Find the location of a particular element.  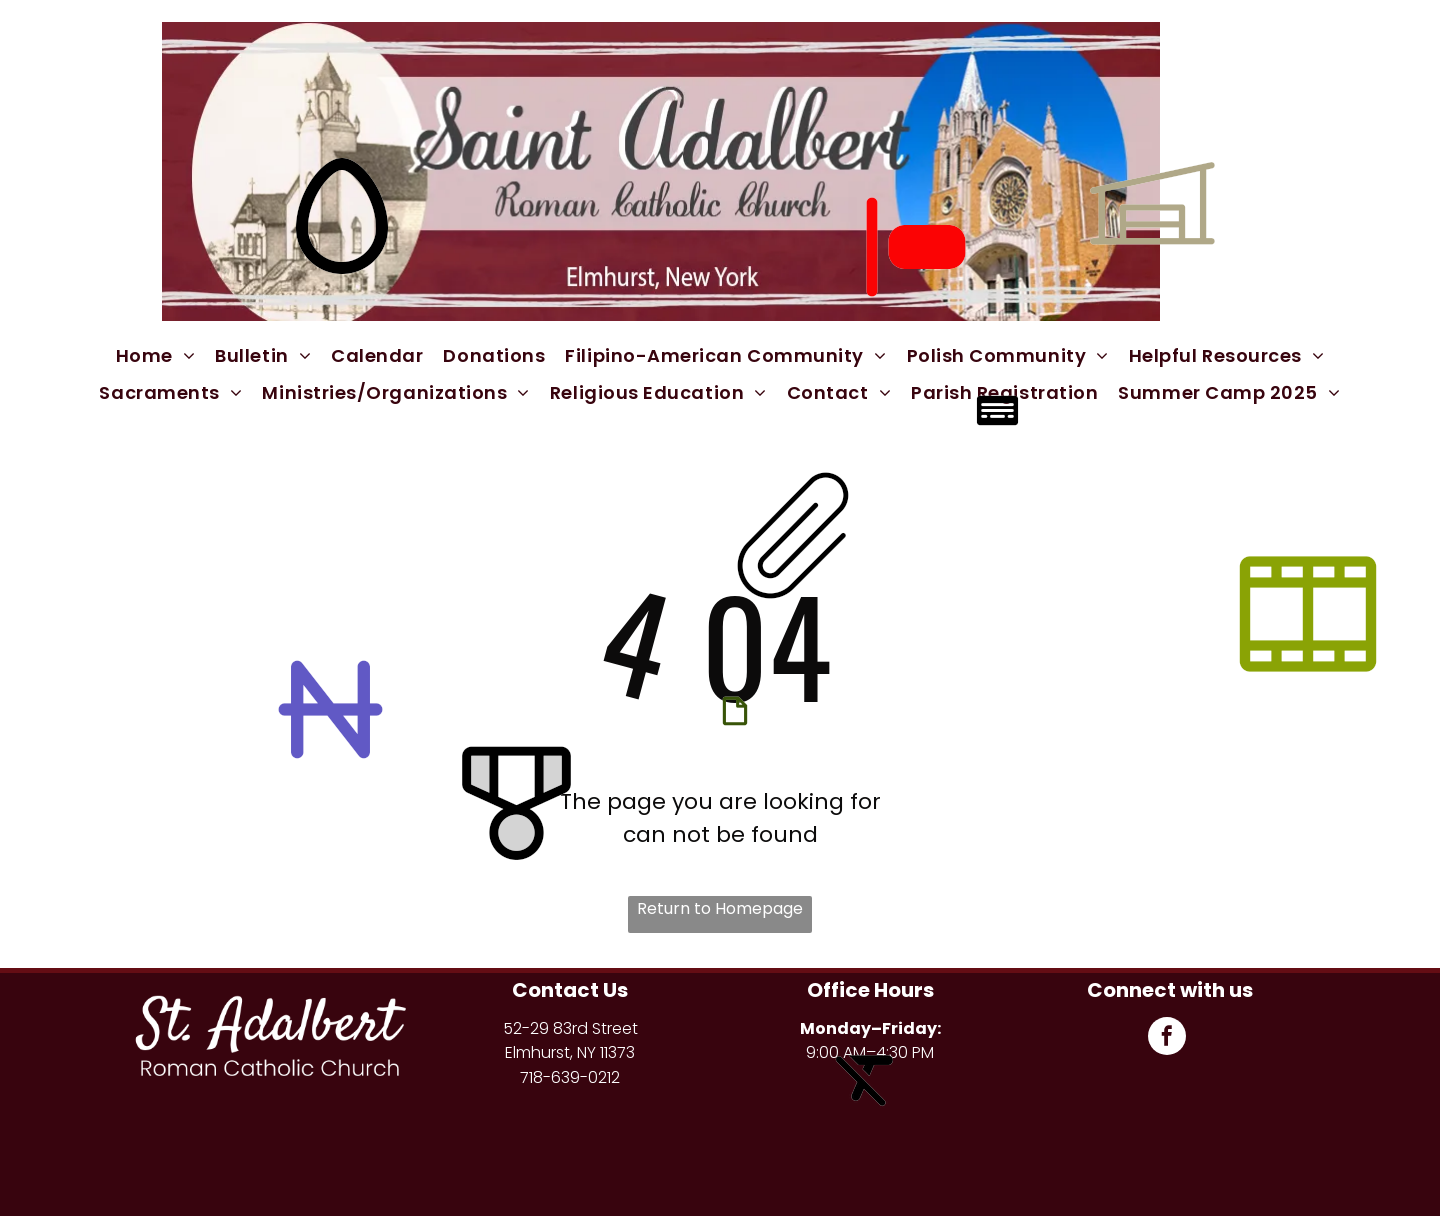

access warehouse or storage inventory is located at coordinates (1152, 207).